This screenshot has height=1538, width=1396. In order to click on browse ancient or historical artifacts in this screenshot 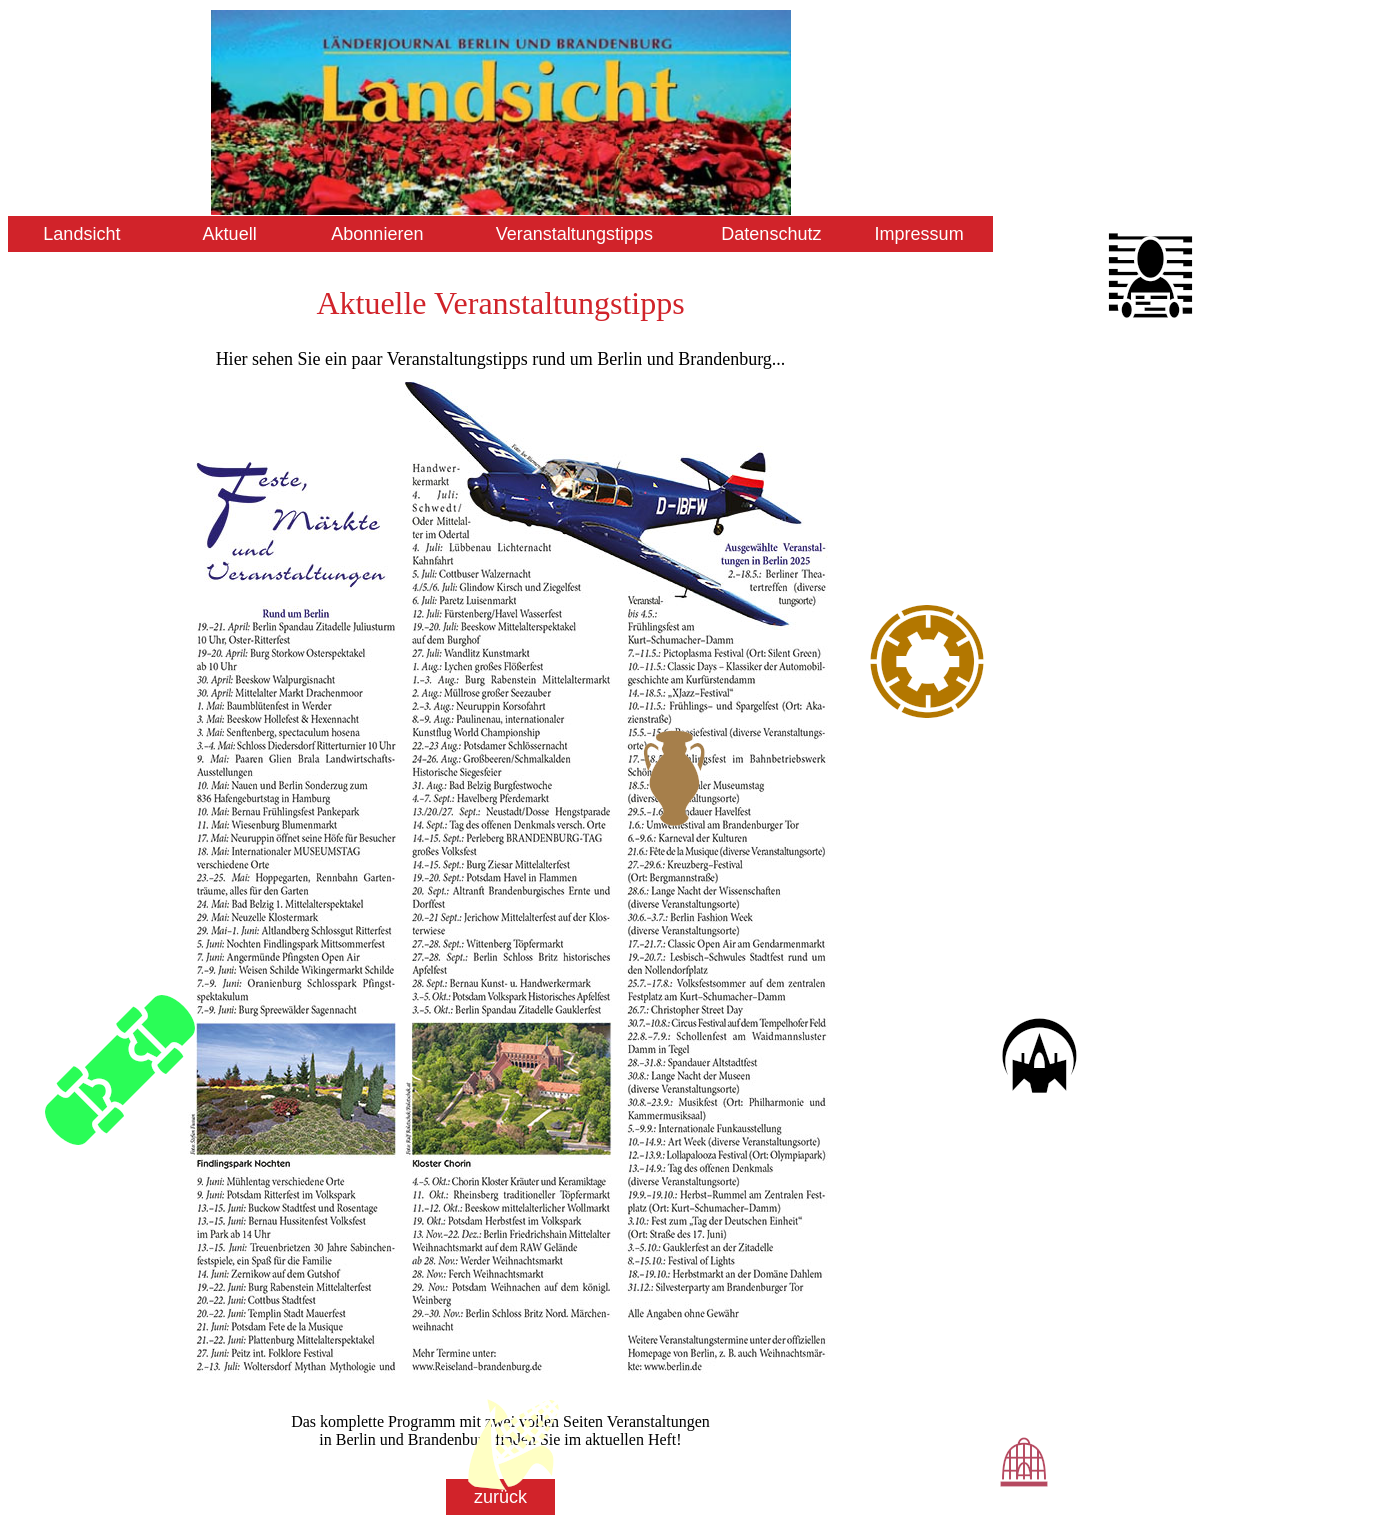, I will do `click(674, 778)`.